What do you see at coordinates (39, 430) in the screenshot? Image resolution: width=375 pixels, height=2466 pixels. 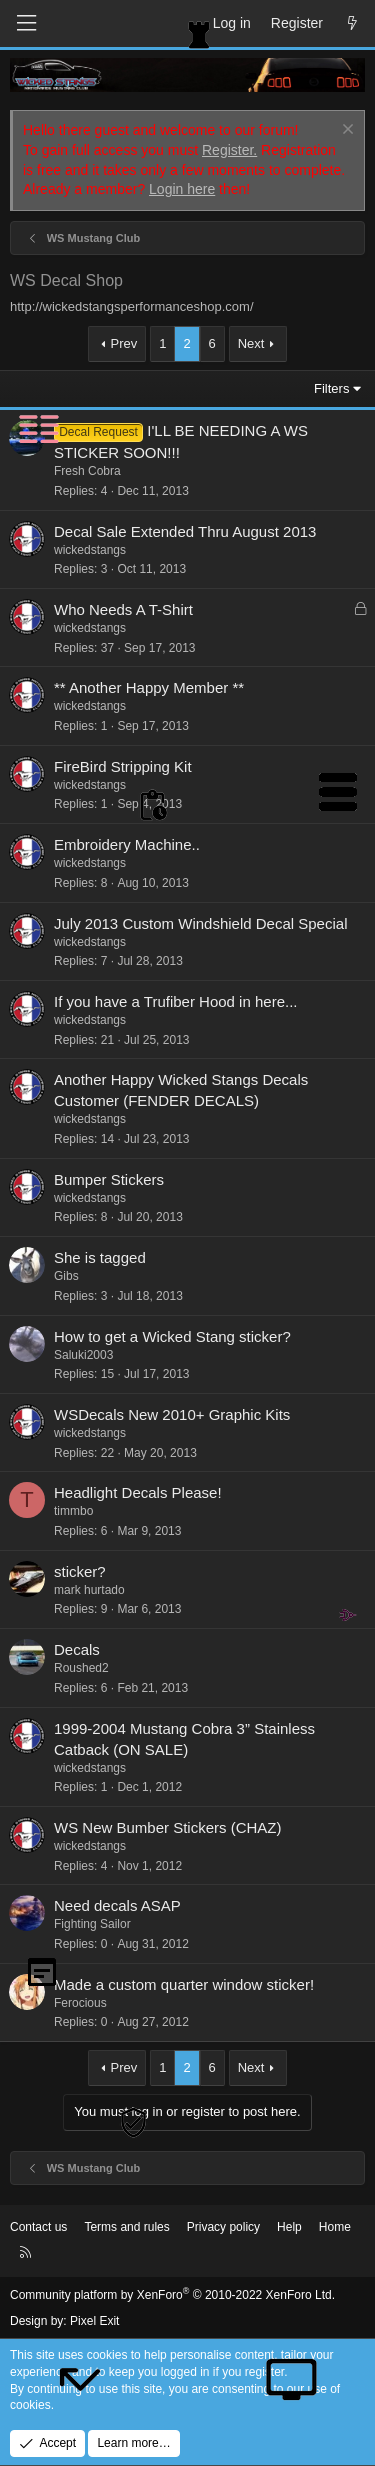 I see `switch to multi-column text layout` at bounding box center [39, 430].